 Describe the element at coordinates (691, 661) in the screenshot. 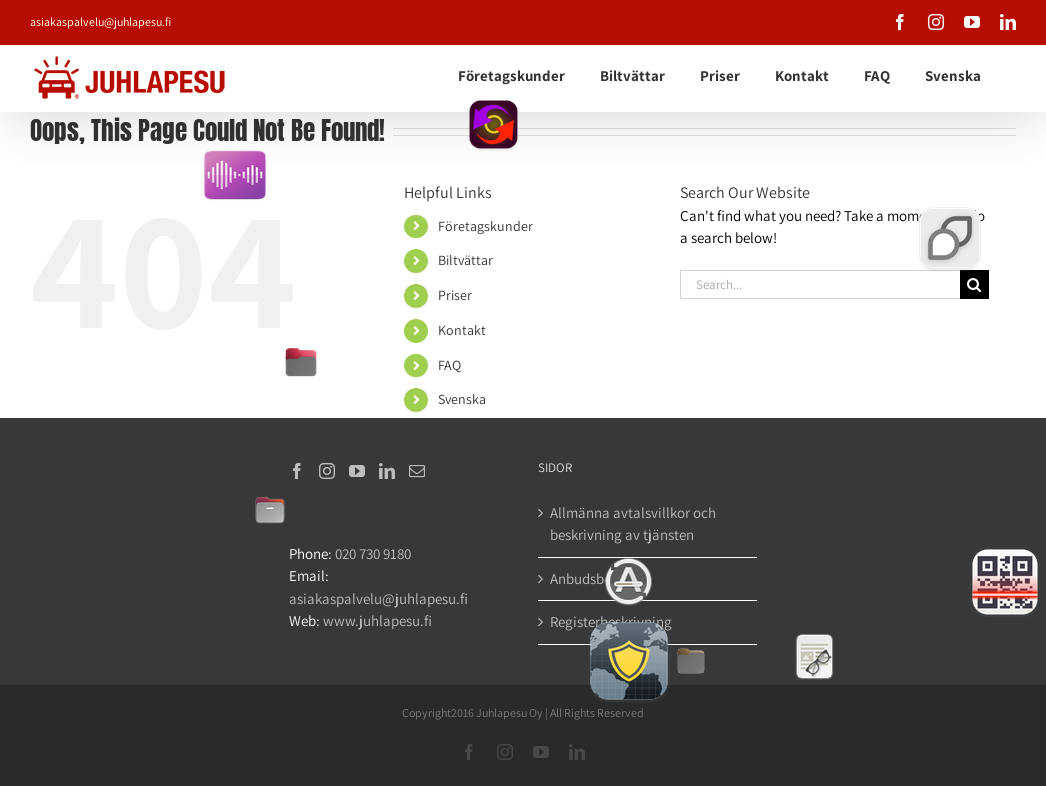

I see `open folder to view contents` at that location.